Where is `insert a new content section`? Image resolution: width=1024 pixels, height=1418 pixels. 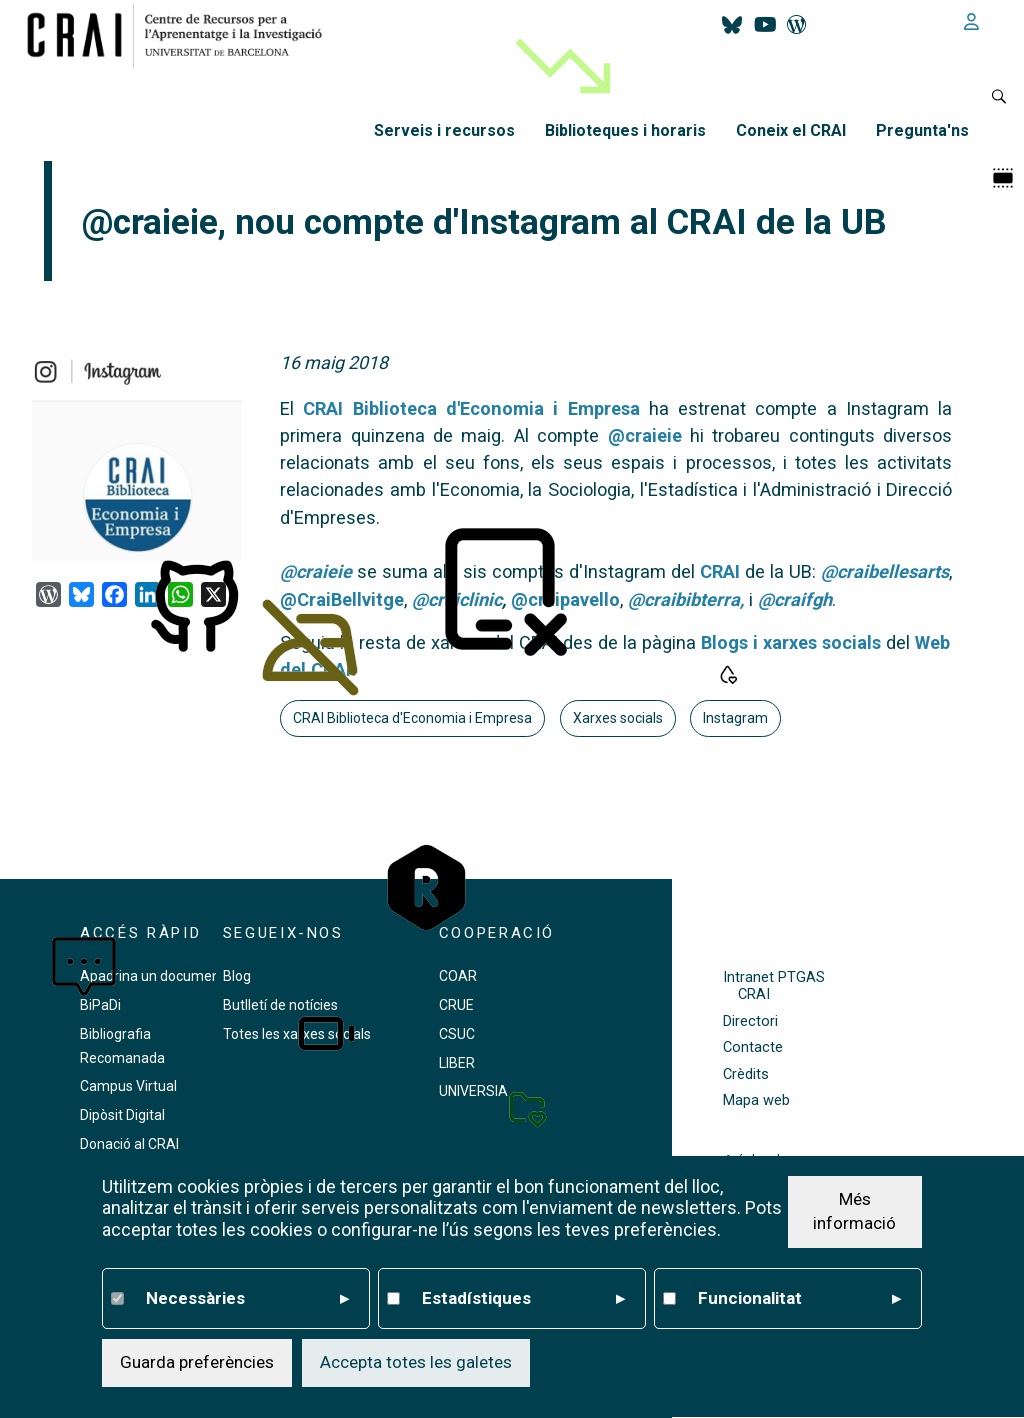 insert a new content section is located at coordinates (1003, 178).